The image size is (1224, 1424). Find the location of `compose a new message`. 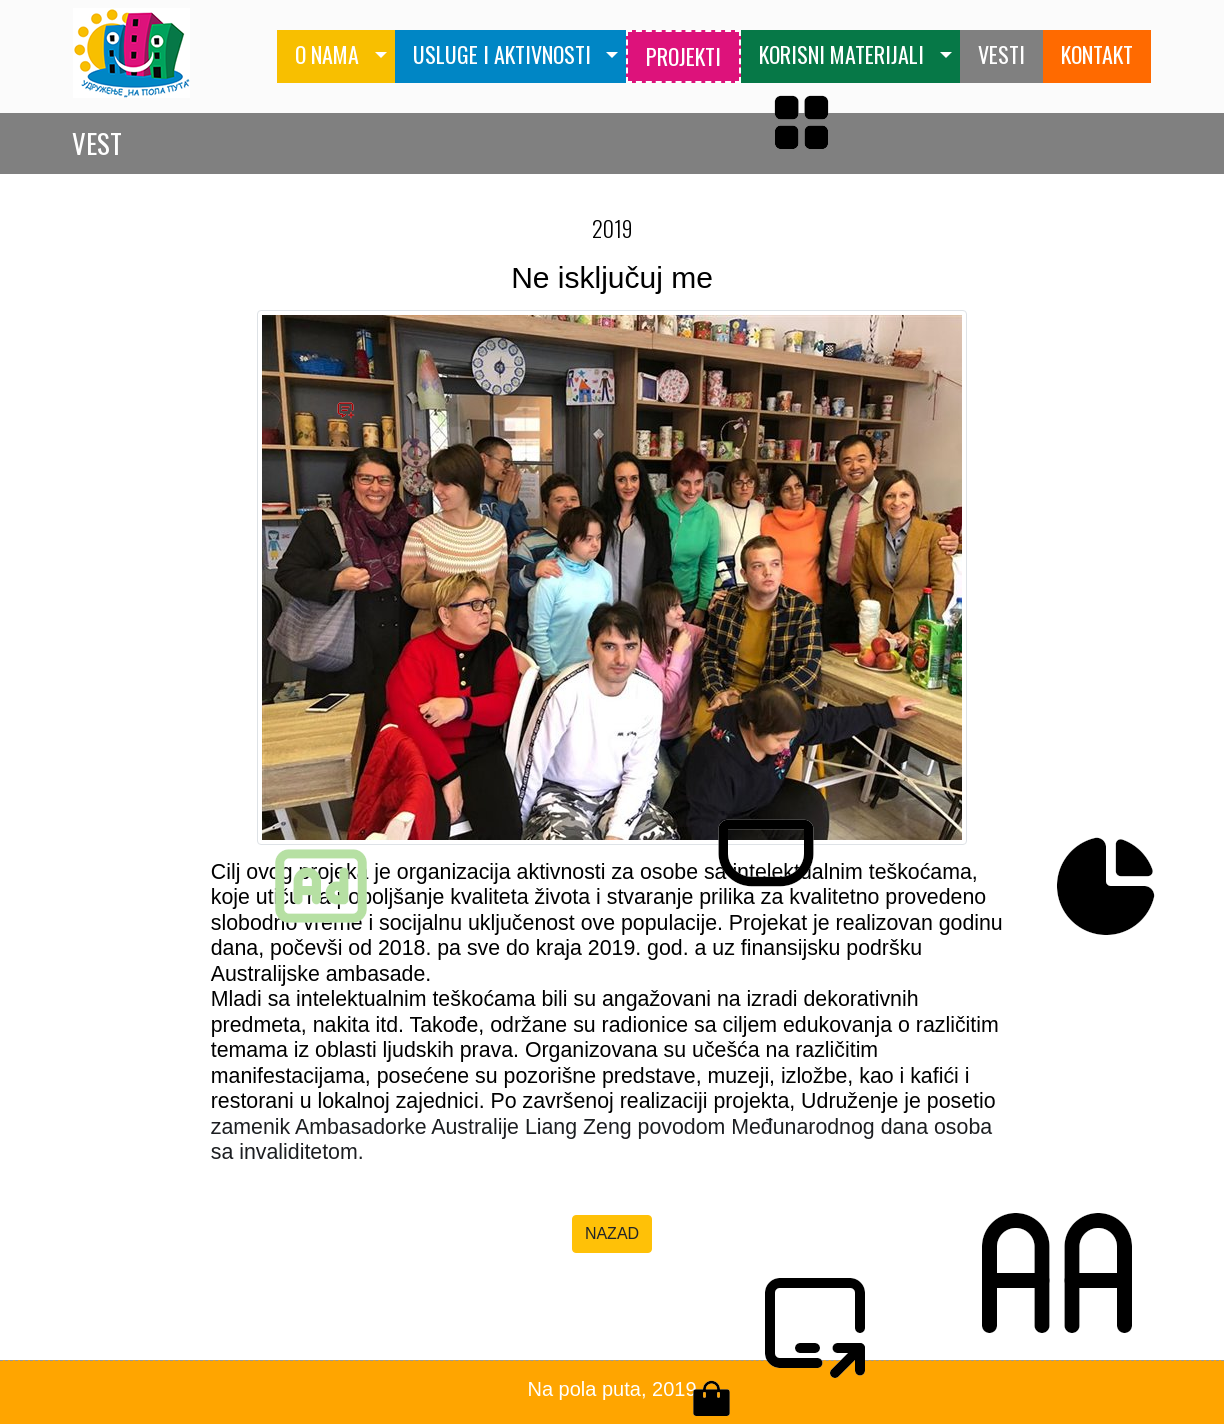

compose a new message is located at coordinates (345, 409).